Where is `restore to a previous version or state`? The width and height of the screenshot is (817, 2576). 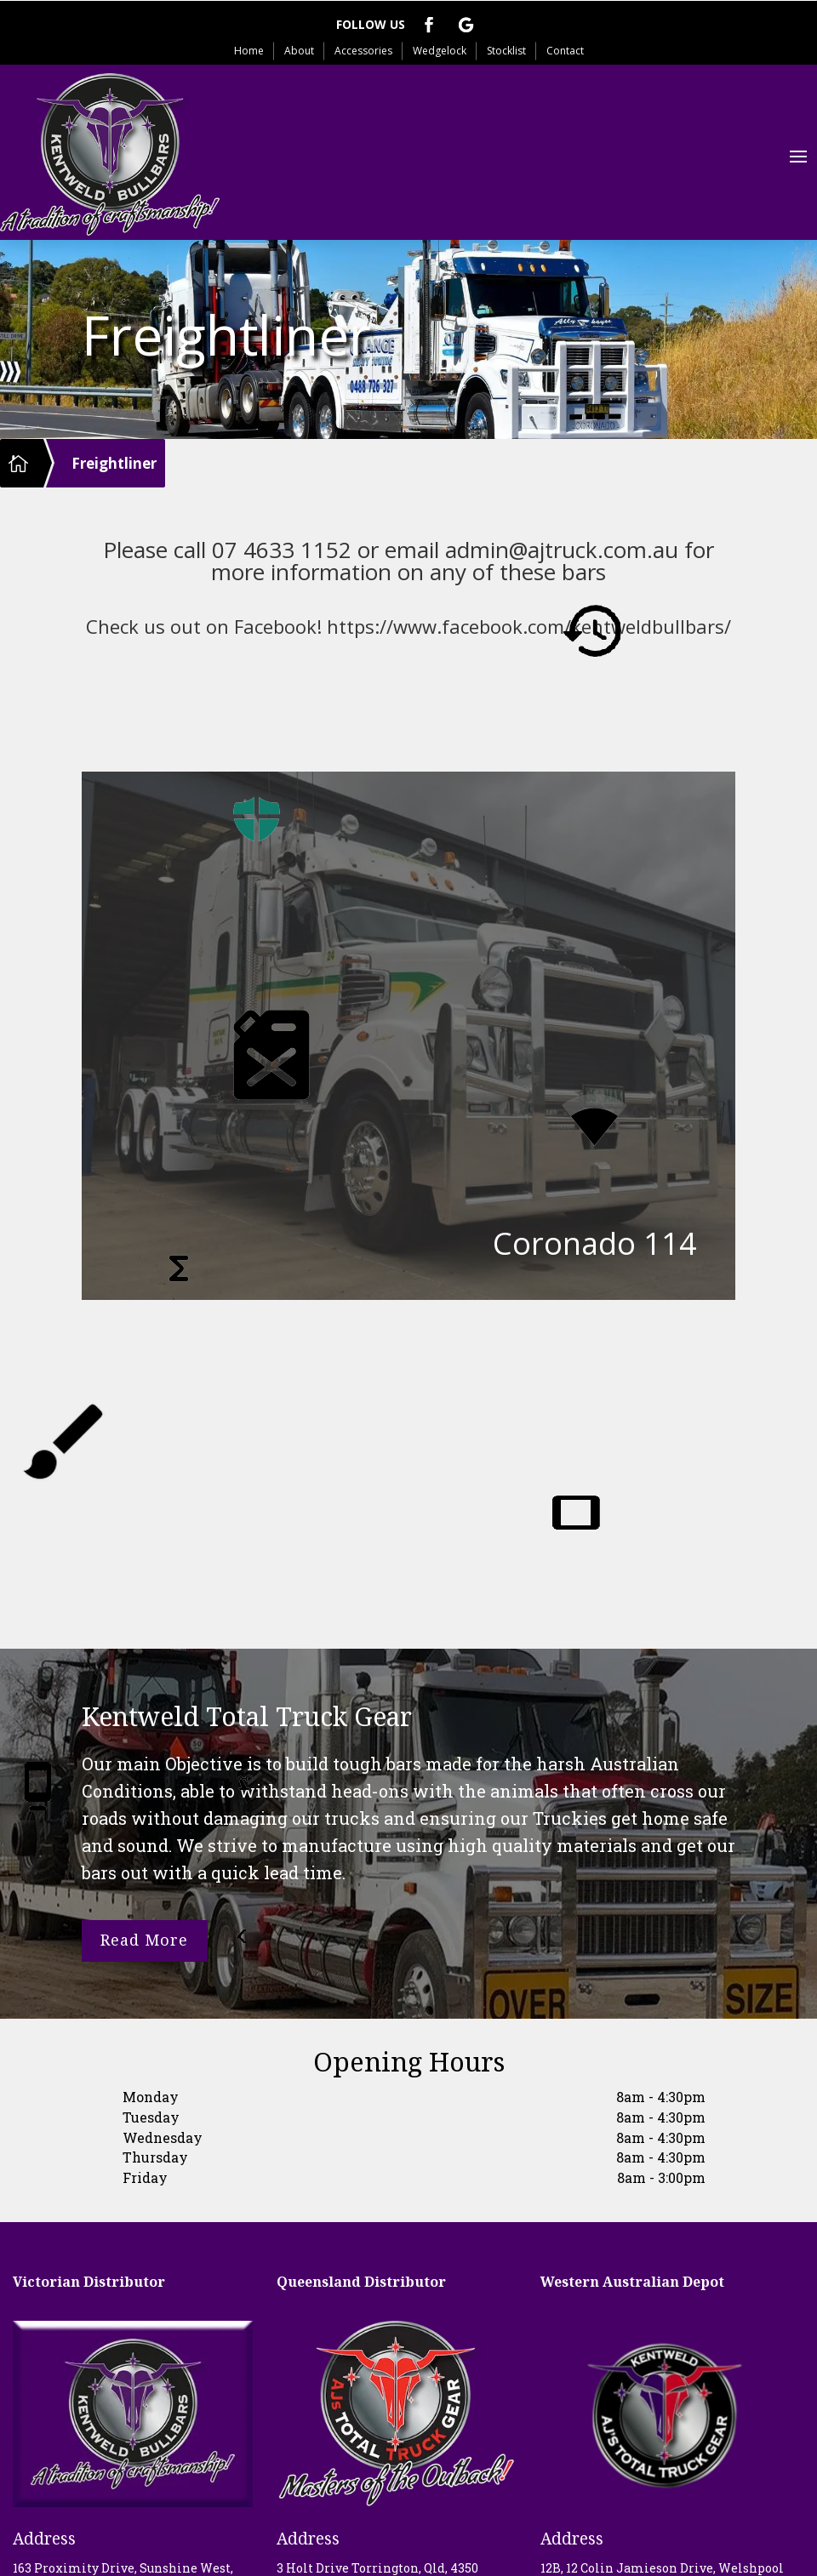 restore to a previous version or state is located at coordinates (592, 630).